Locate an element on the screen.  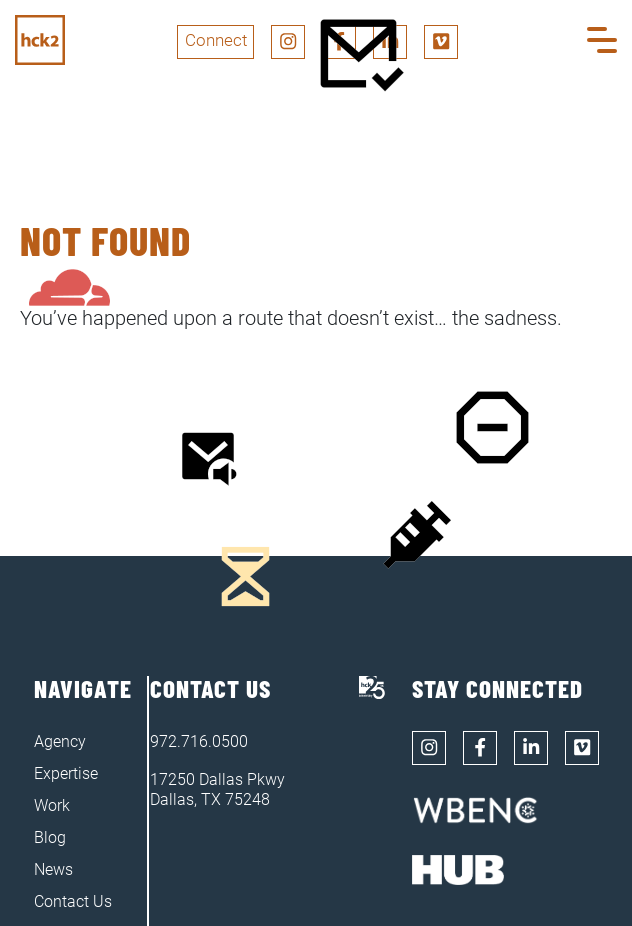
indicates spam or blocked content is located at coordinates (492, 427).